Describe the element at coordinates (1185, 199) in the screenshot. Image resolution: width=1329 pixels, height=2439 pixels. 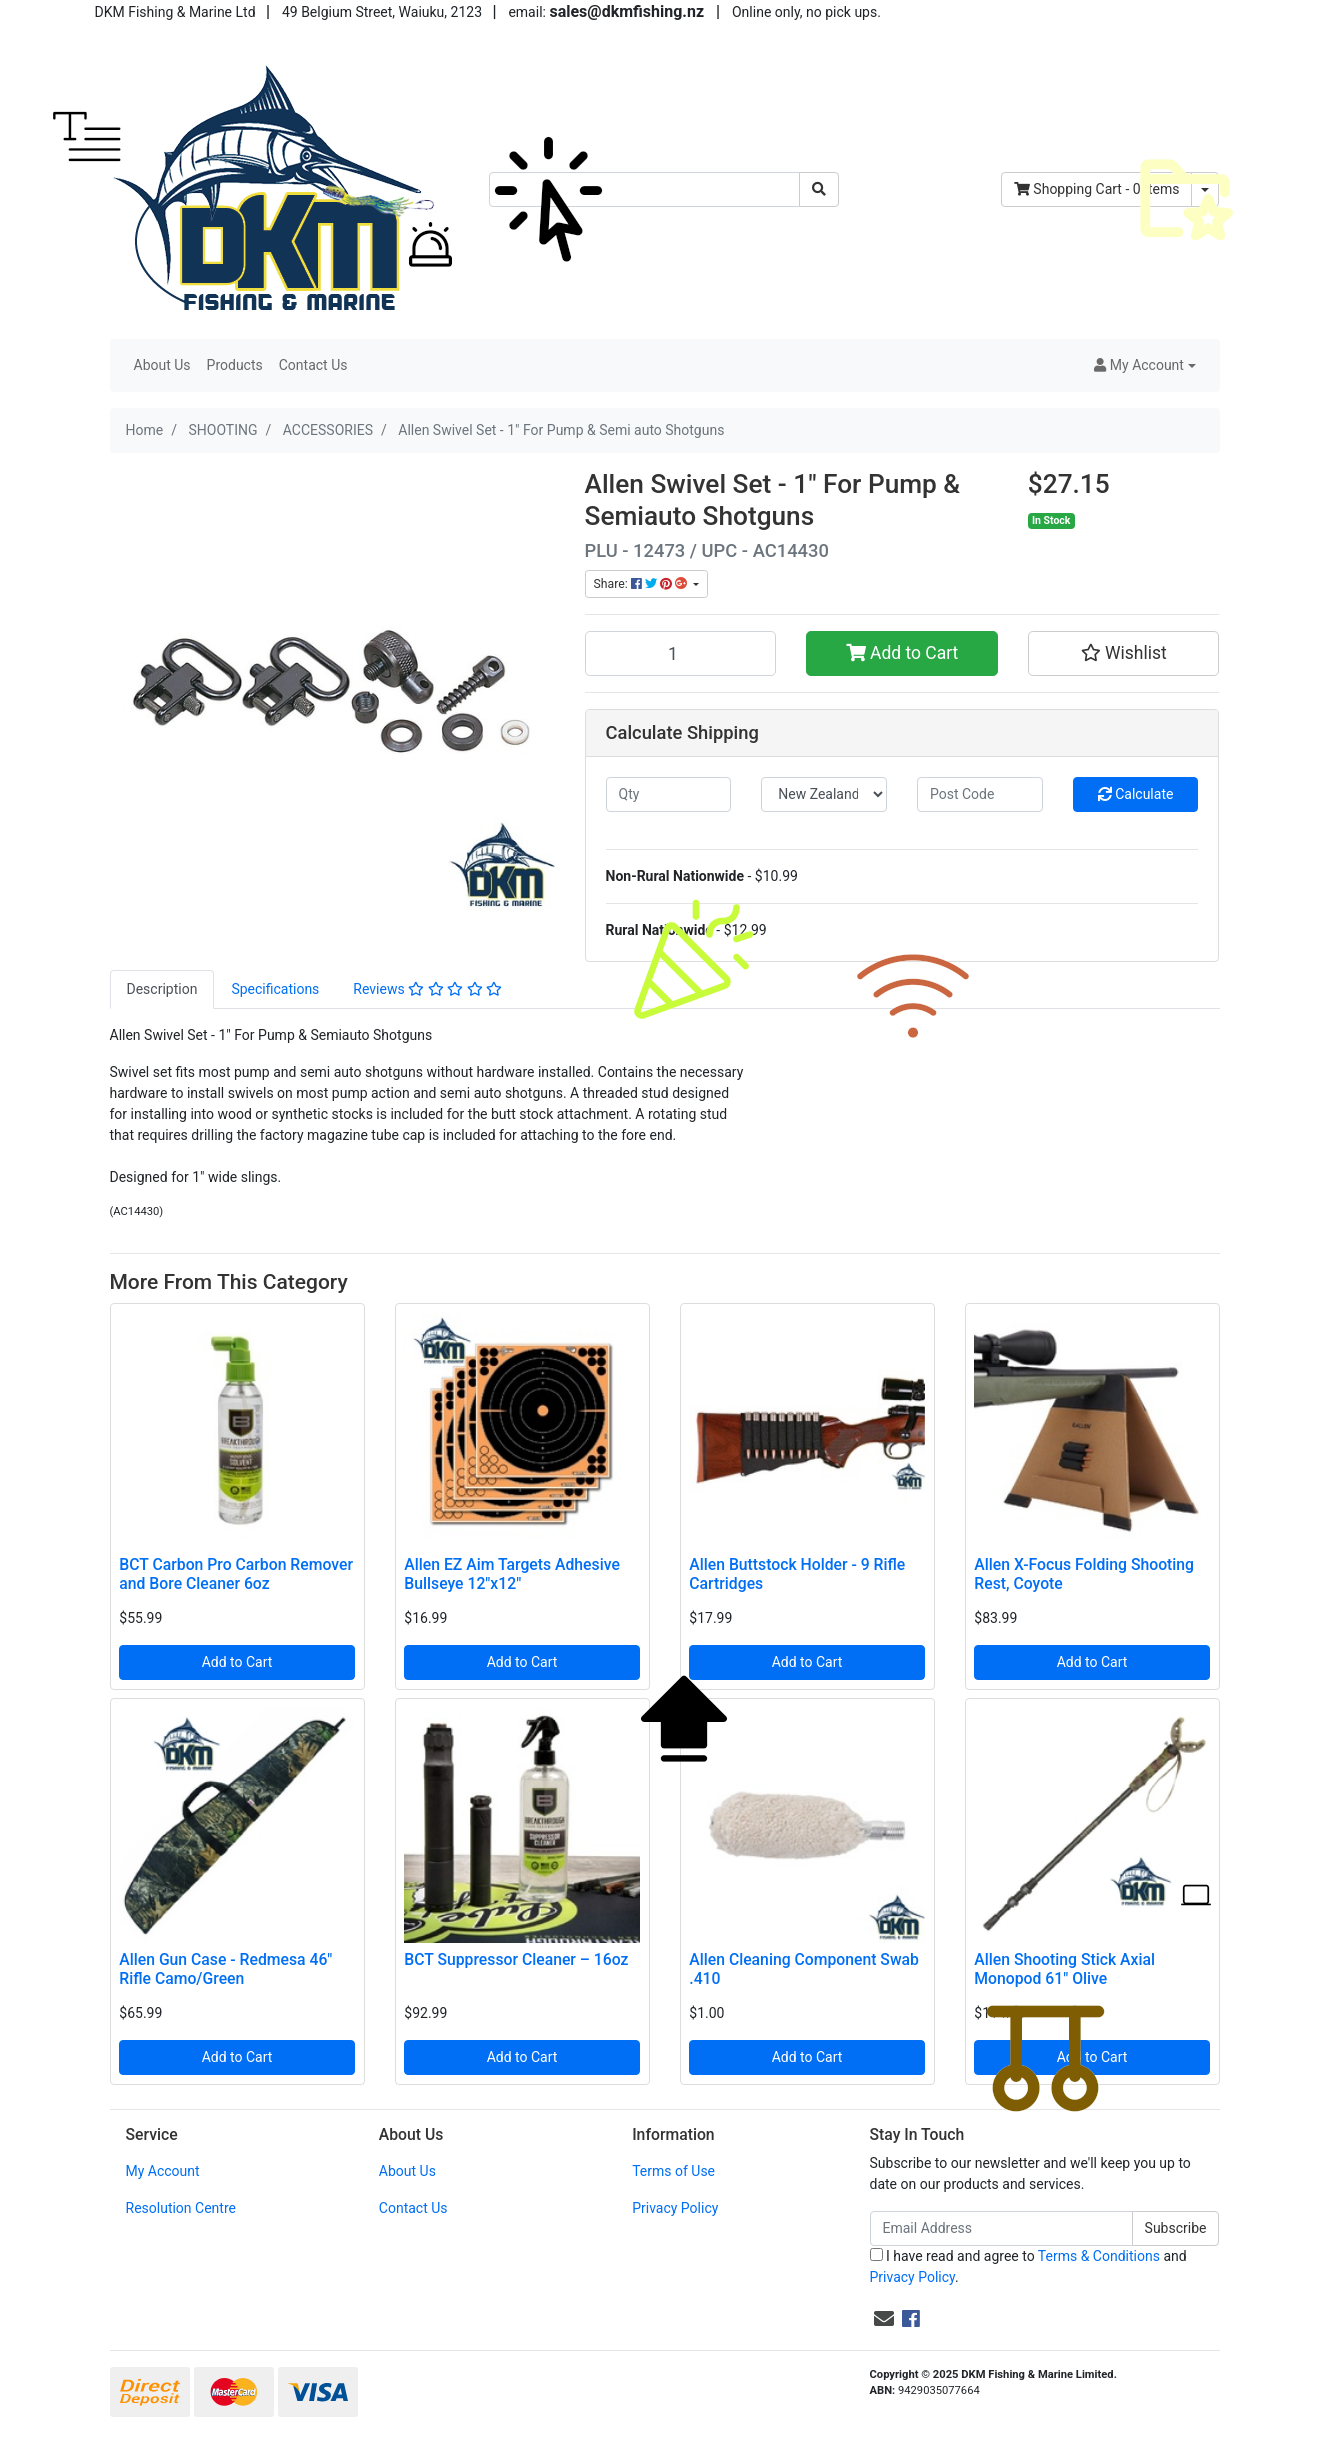
I see `access your favorite or starred folders` at that location.